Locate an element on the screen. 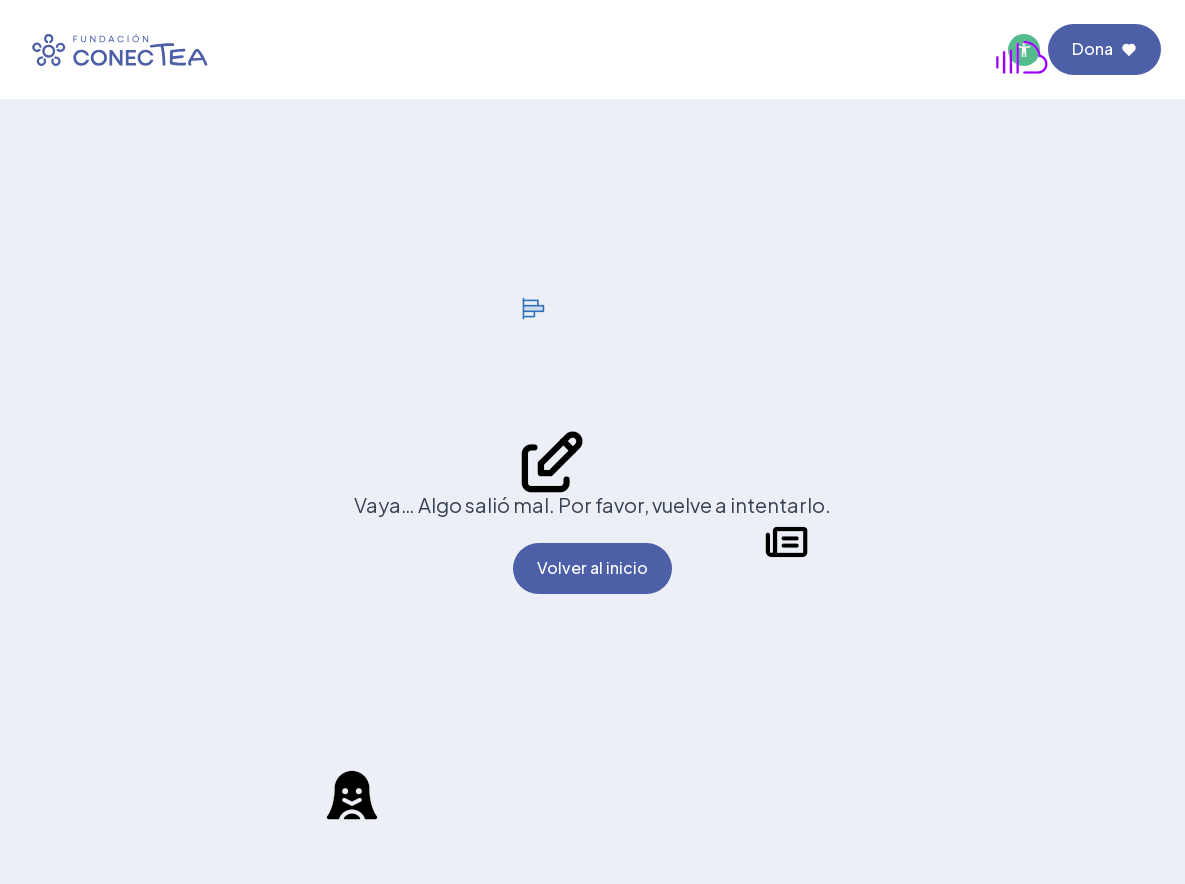 This screenshot has width=1185, height=884. view news articles is located at coordinates (788, 542).